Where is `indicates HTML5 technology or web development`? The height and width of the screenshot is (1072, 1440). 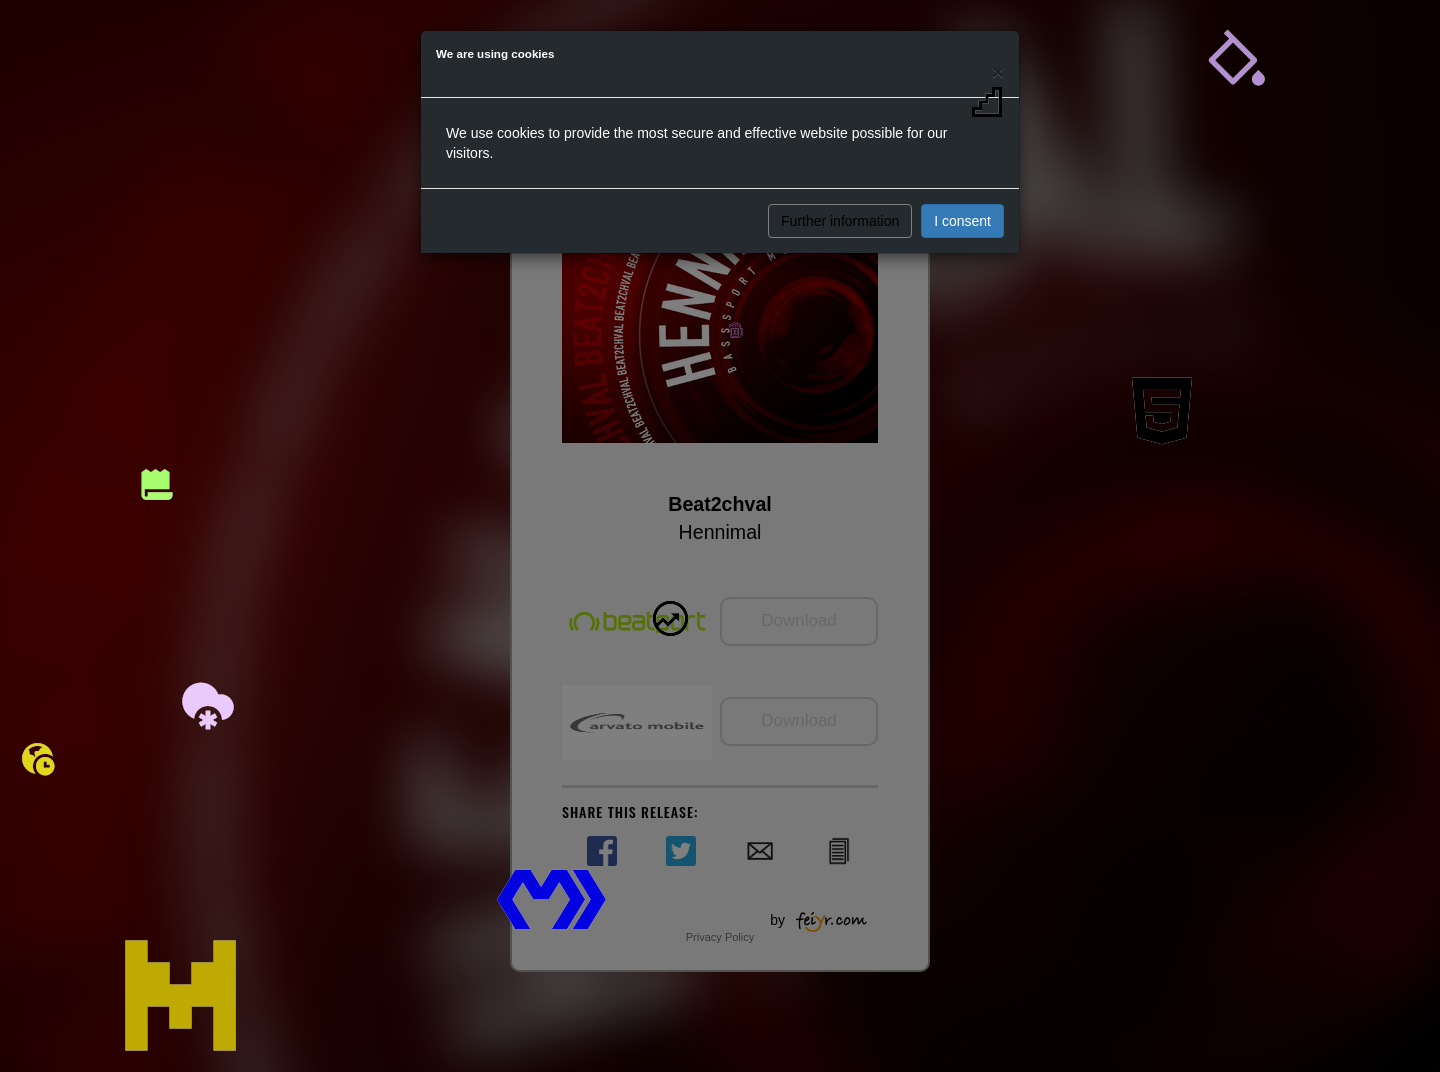 indicates HTML5 technology or web development is located at coordinates (1162, 411).